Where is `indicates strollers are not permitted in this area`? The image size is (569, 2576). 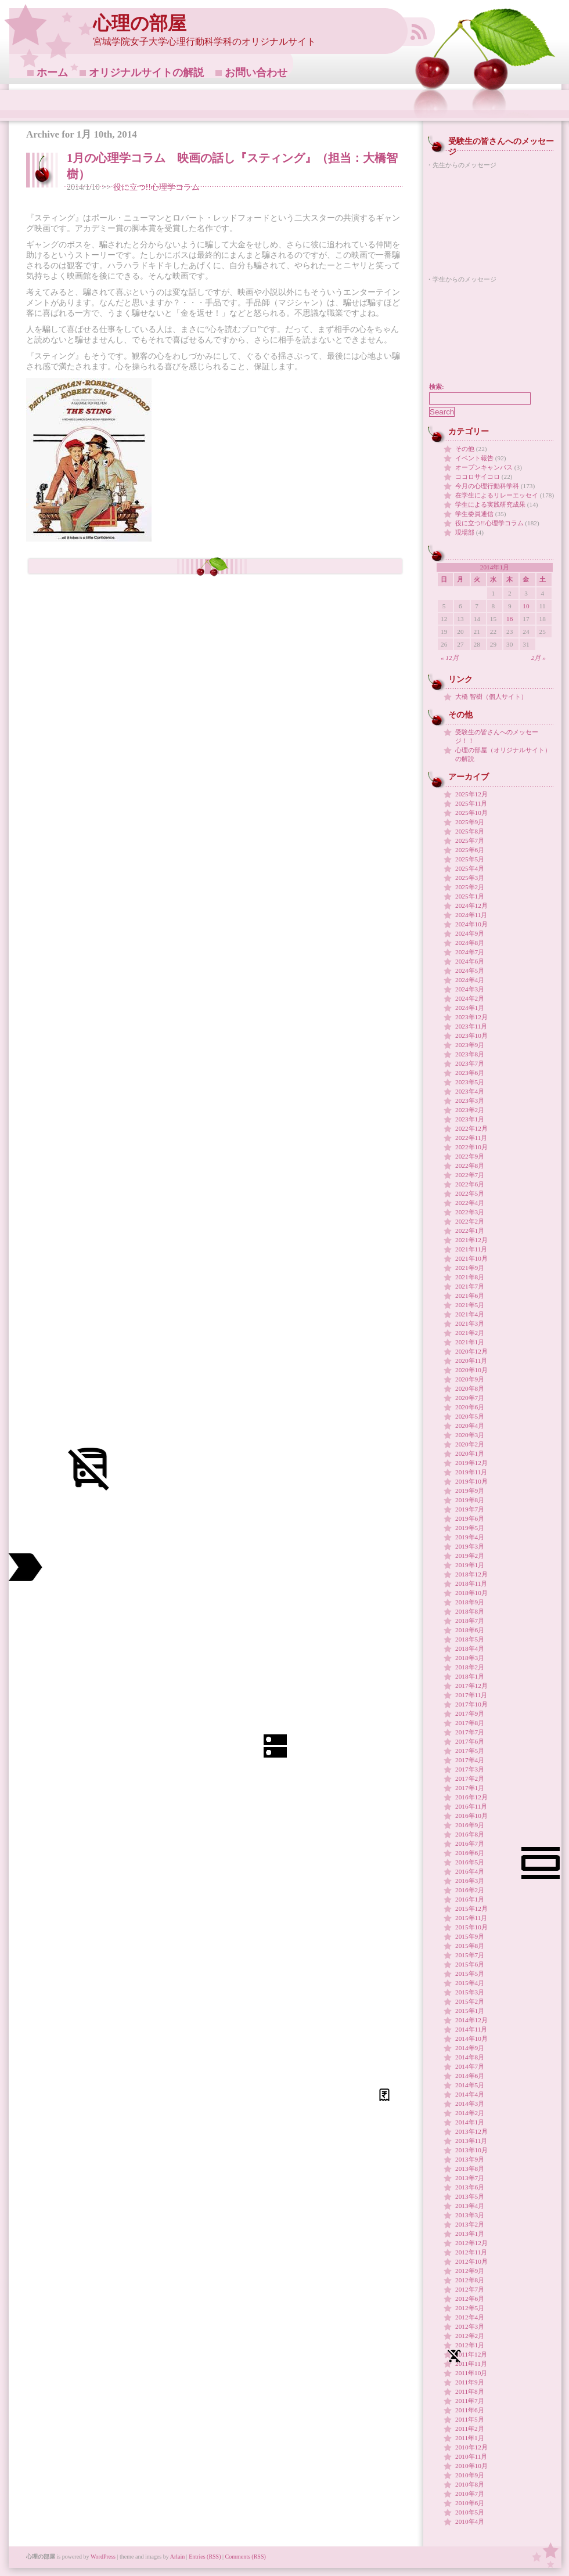 indicates strollers are not permitted in this area is located at coordinates (454, 2355).